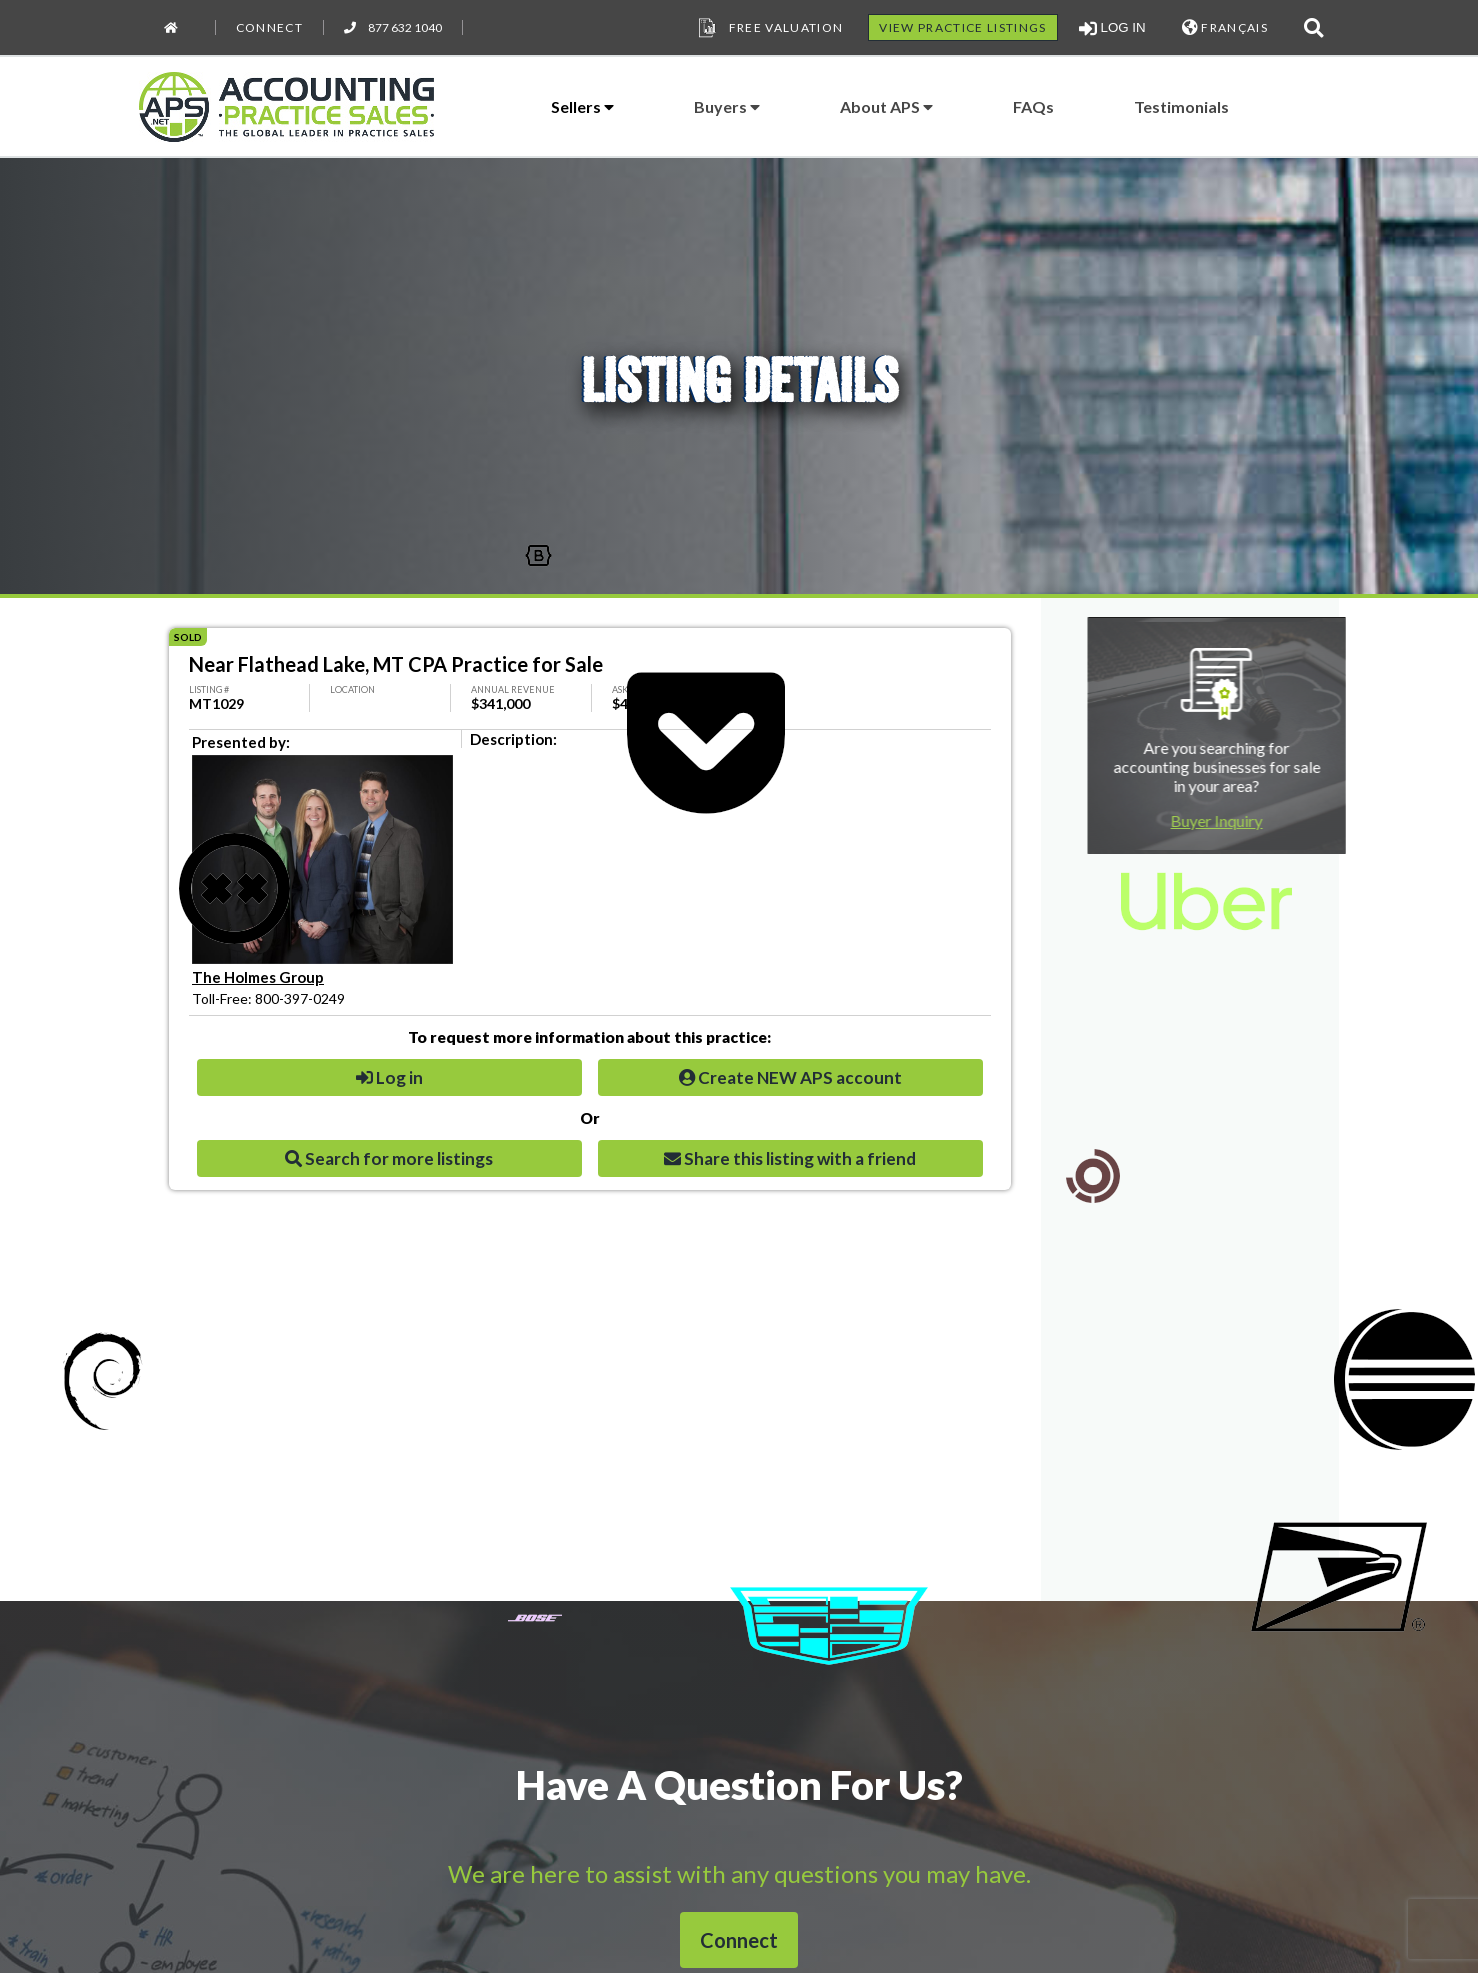 This screenshot has width=1478, height=1973. I want to click on visit the Bose website or store, so click(535, 1618).